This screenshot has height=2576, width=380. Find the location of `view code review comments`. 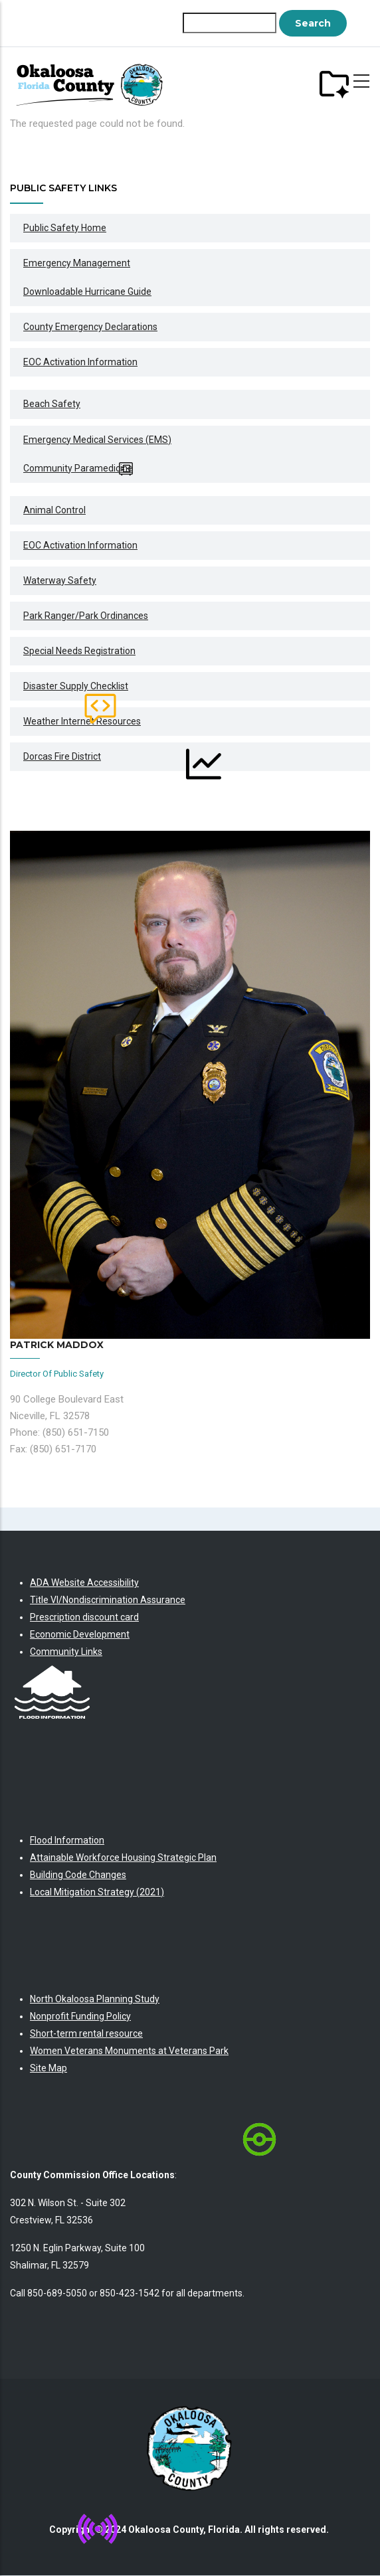

view code review comments is located at coordinates (100, 708).